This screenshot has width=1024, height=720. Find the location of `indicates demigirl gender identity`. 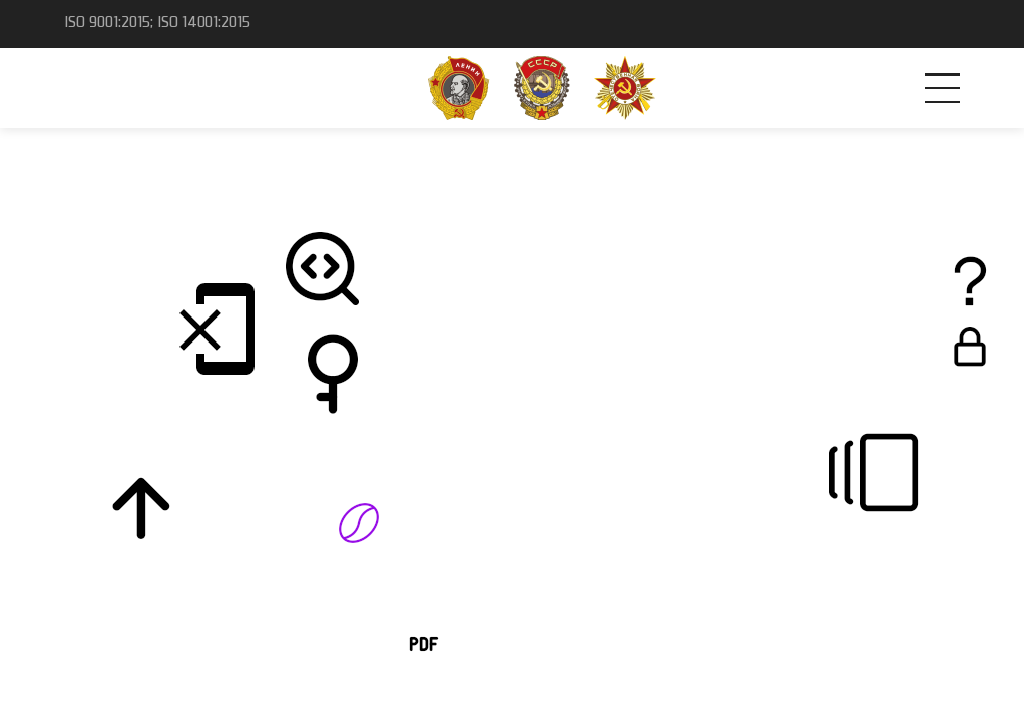

indicates demigirl gender identity is located at coordinates (333, 372).